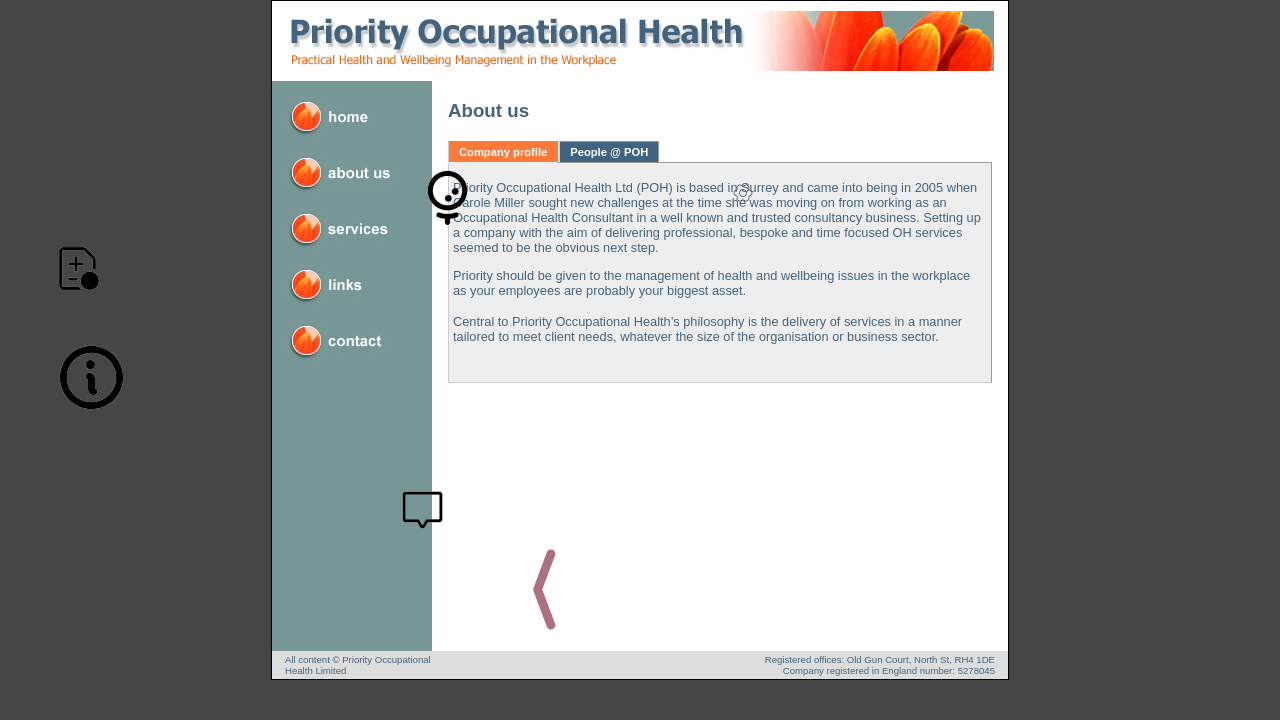 This screenshot has height=720, width=1280. What do you see at coordinates (546, 589) in the screenshot?
I see `navigate to the previous item or page` at bounding box center [546, 589].